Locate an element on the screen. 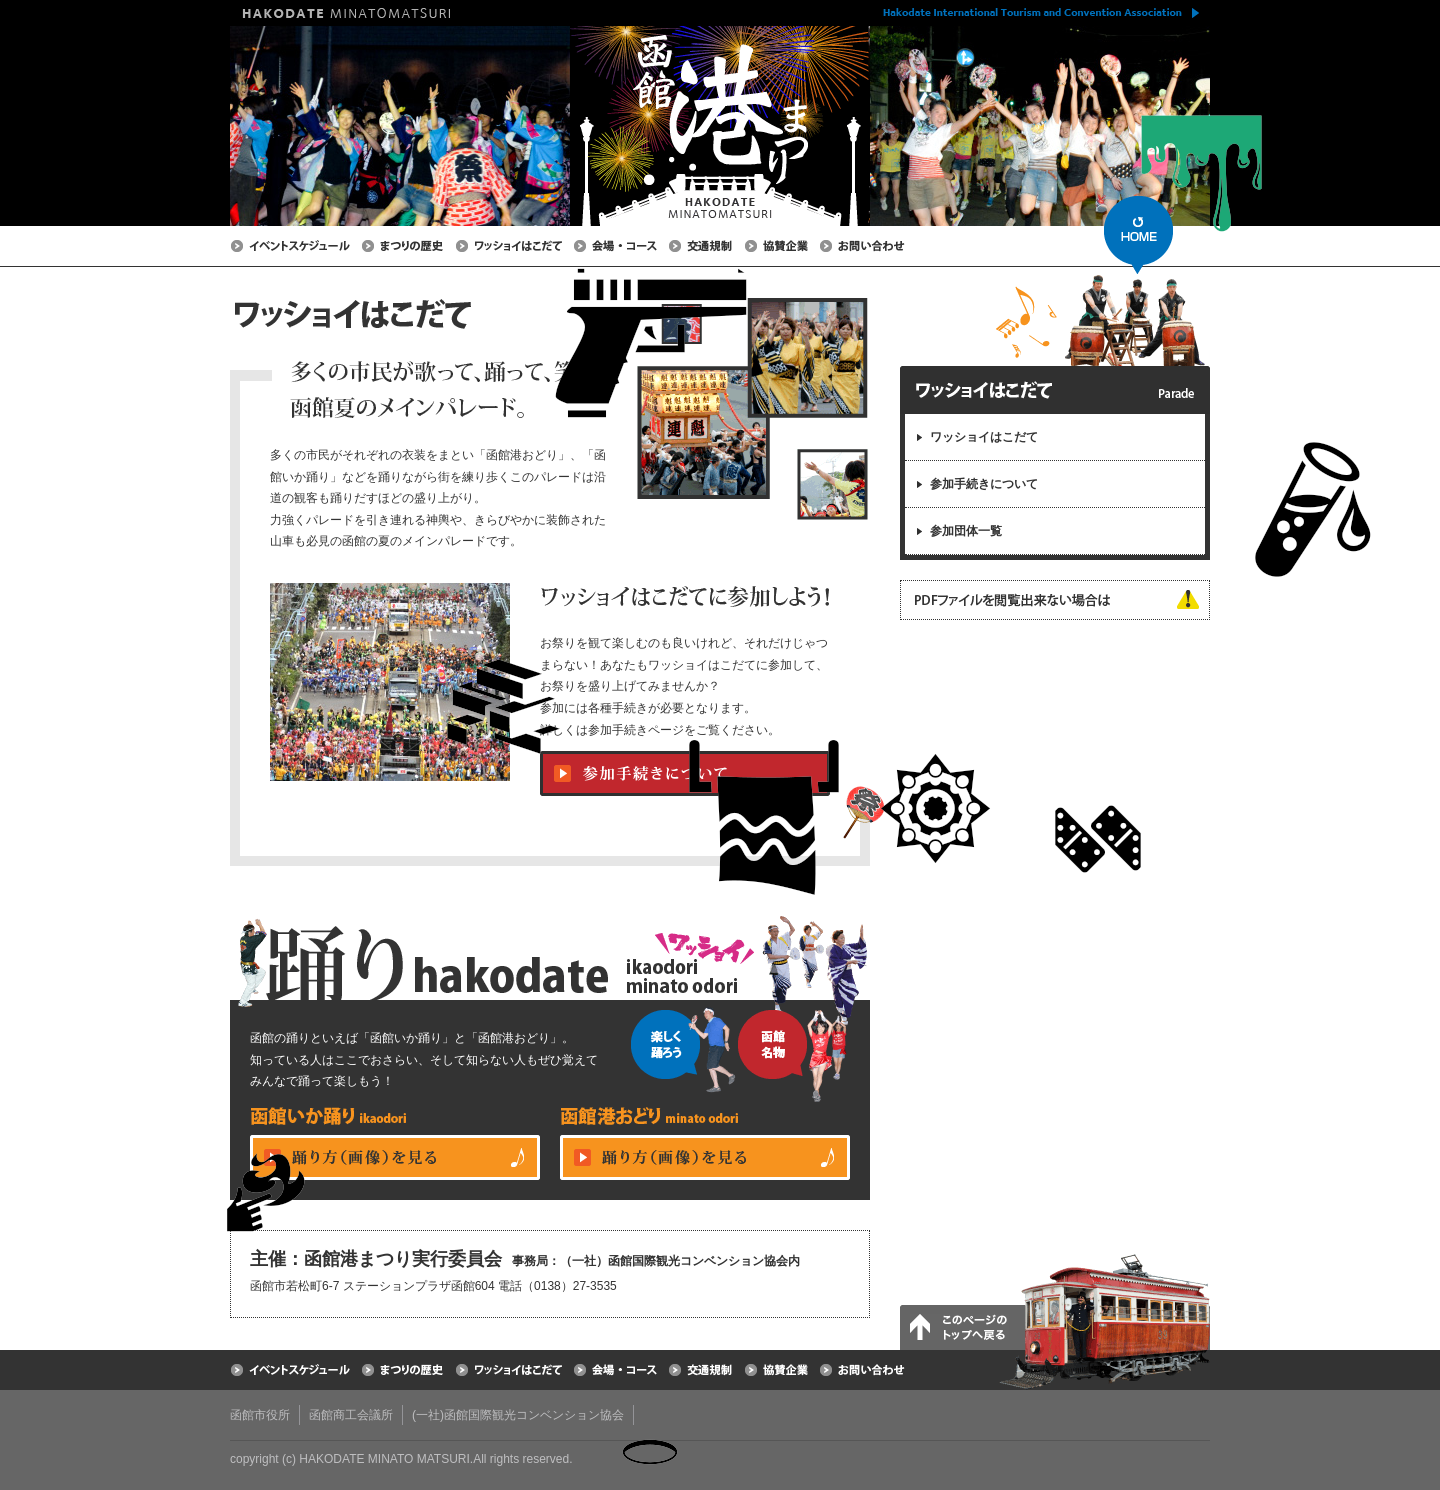 This screenshot has height=1490, width=1440. indicates a chemistry or alchemy feature is located at coordinates (1308, 510).